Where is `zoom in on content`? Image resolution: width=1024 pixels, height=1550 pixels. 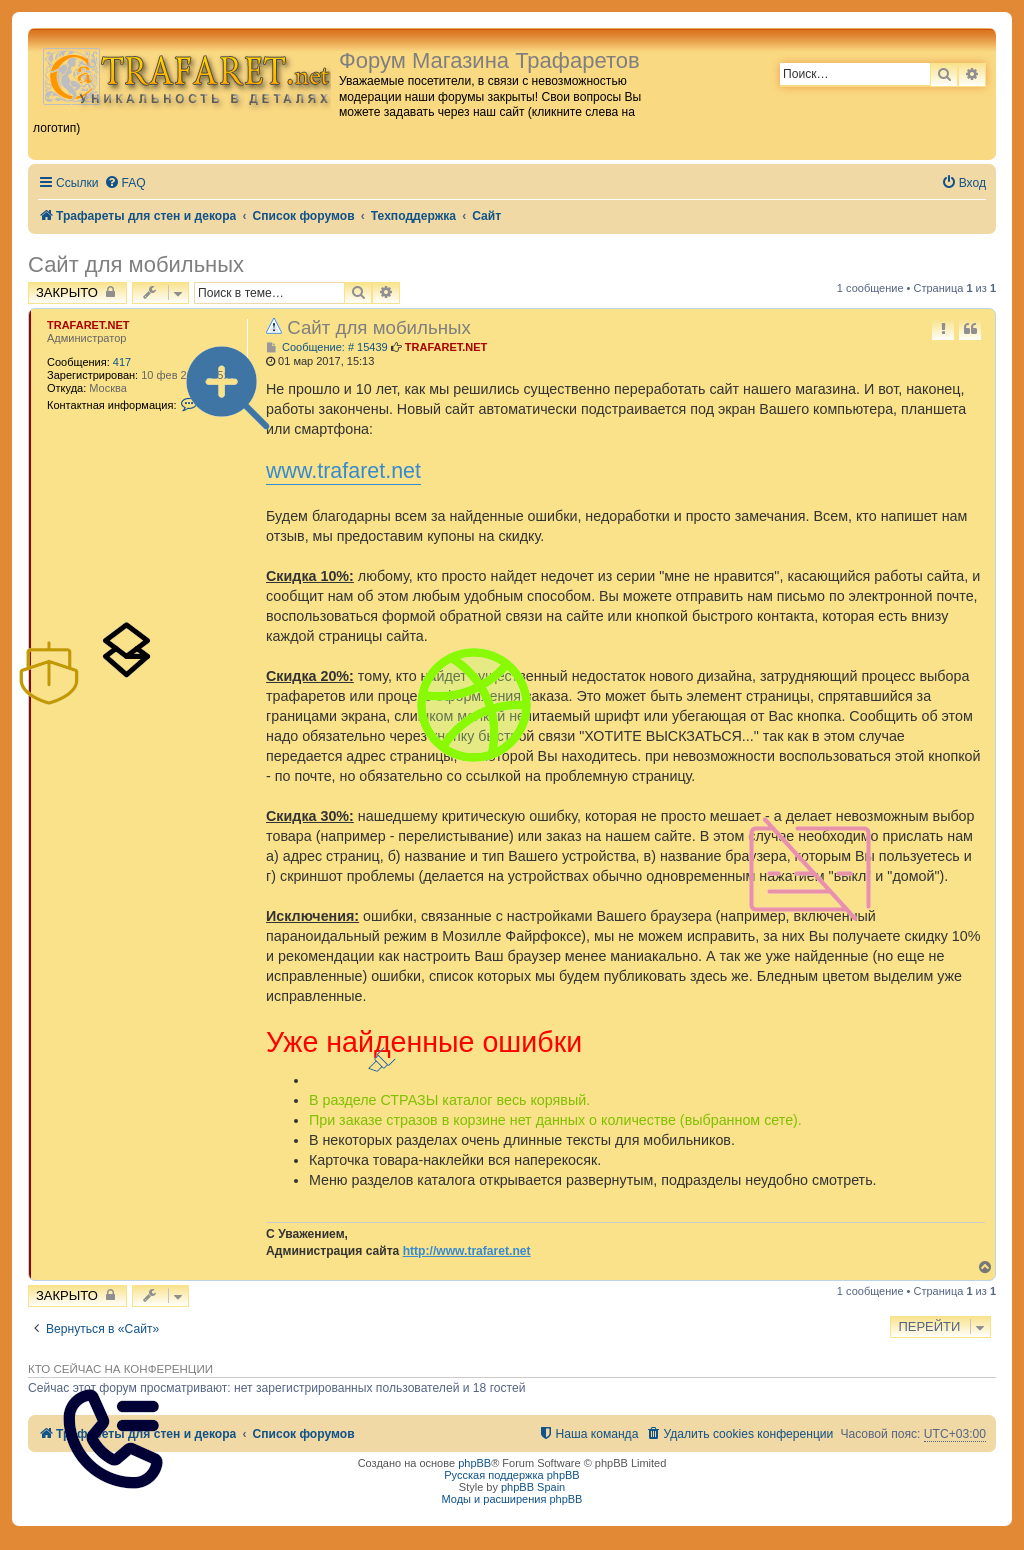 zoom in on content is located at coordinates (228, 388).